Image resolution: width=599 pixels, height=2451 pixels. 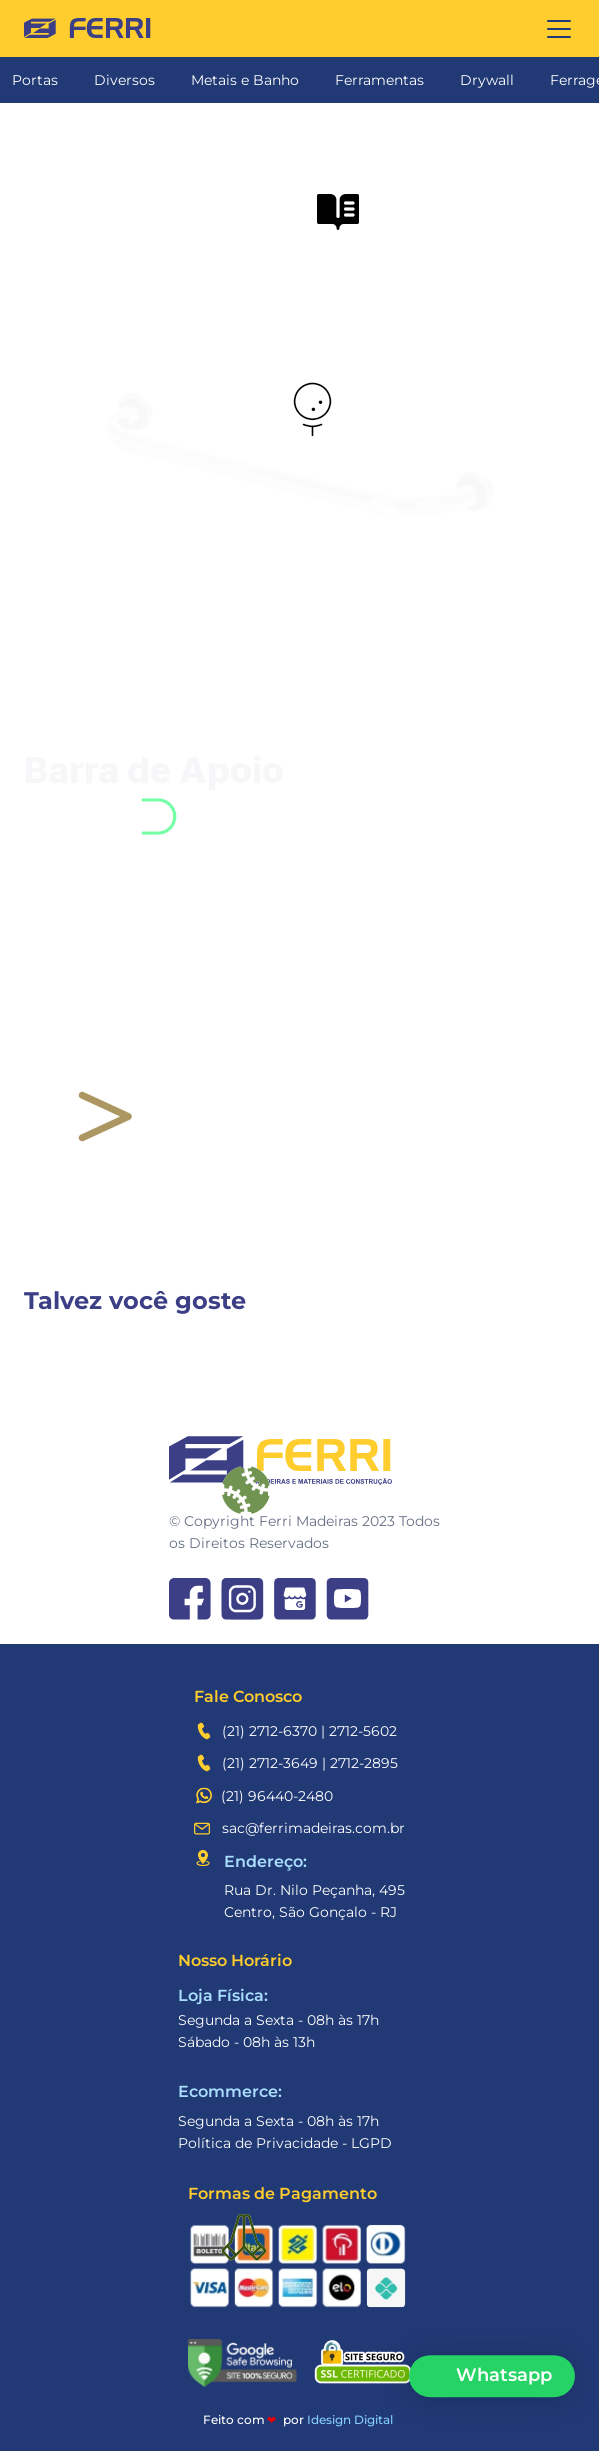 I want to click on send a prayer or blessing, so click(x=244, y=2238).